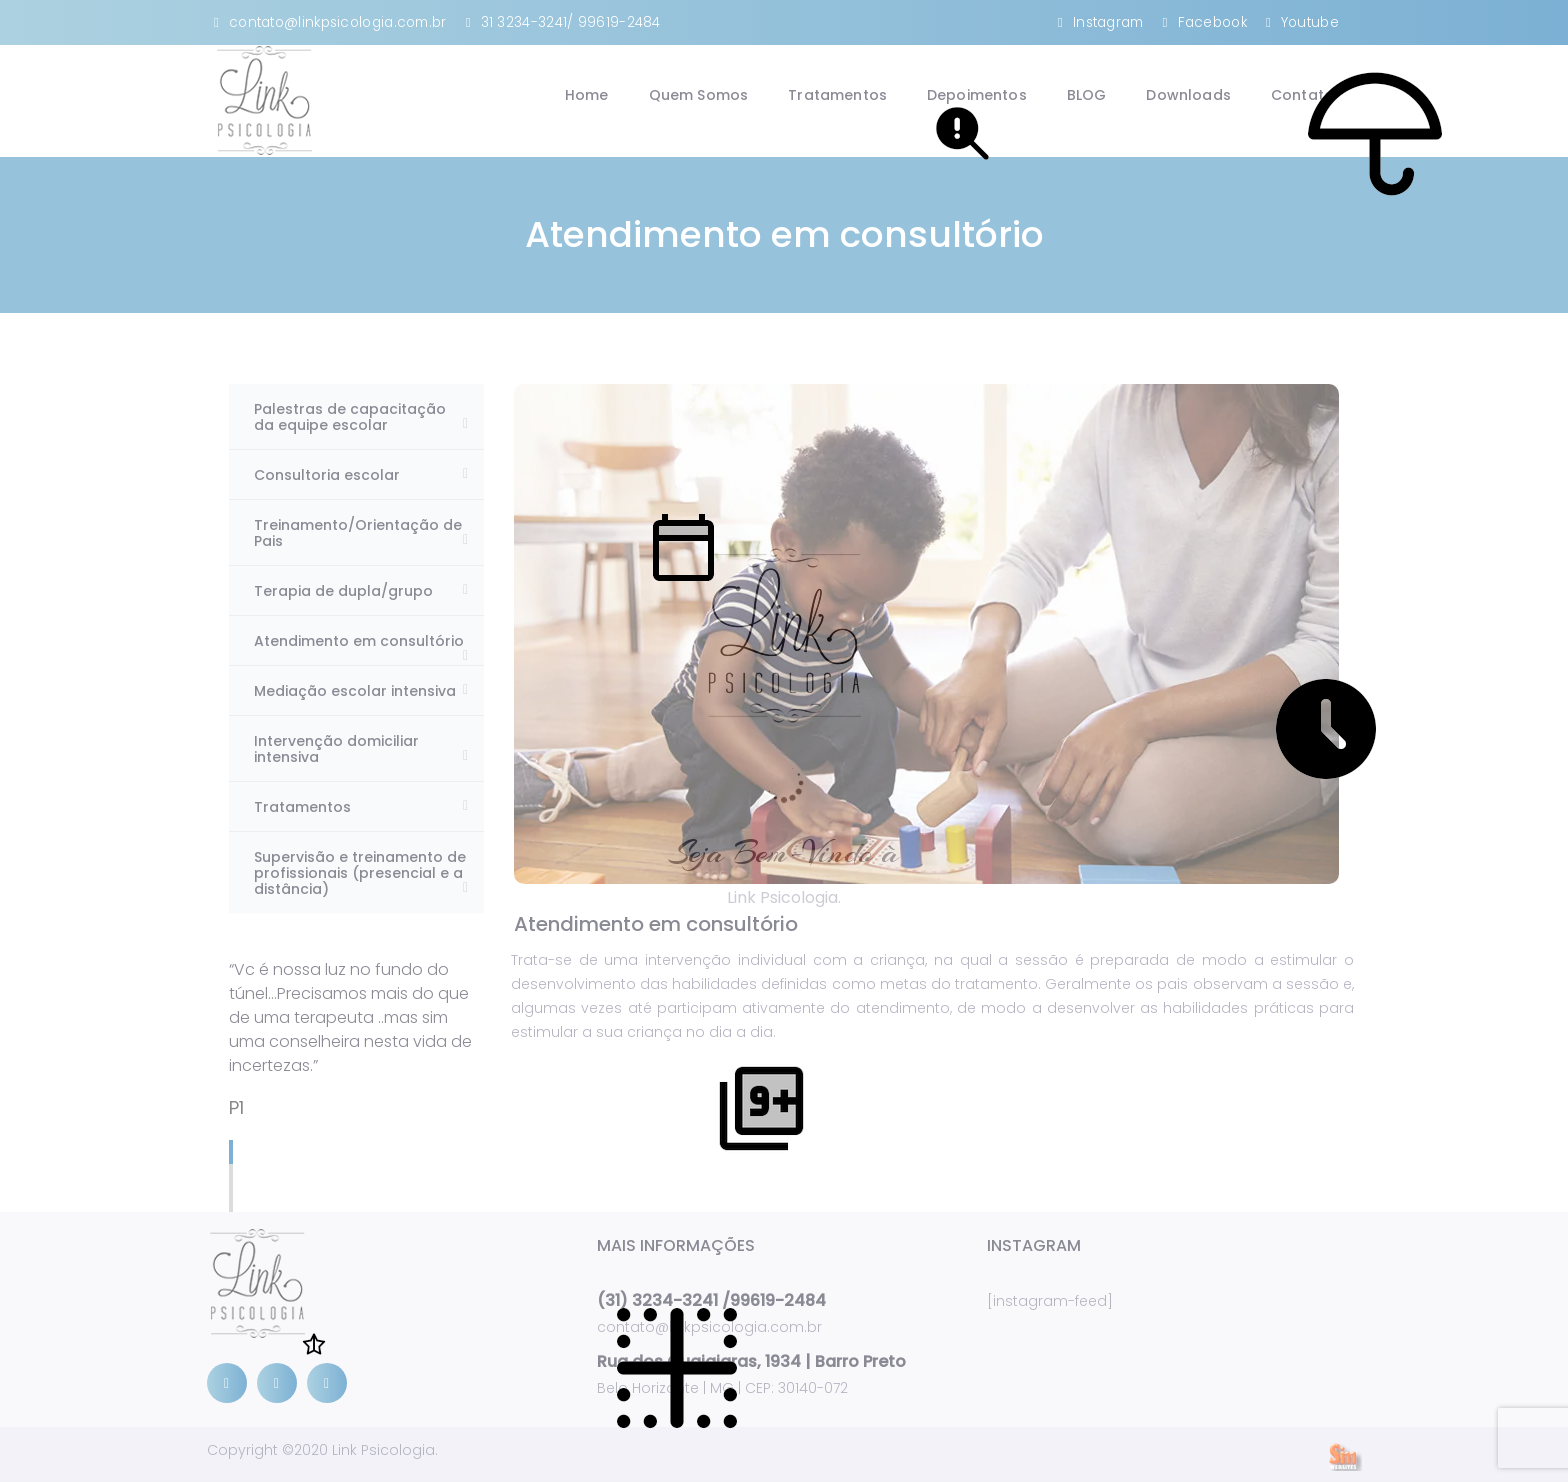 The width and height of the screenshot is (1568, 1482). Describe the element at coordinates (683, 547) in the screenshot. I see `view today's date` at that location.